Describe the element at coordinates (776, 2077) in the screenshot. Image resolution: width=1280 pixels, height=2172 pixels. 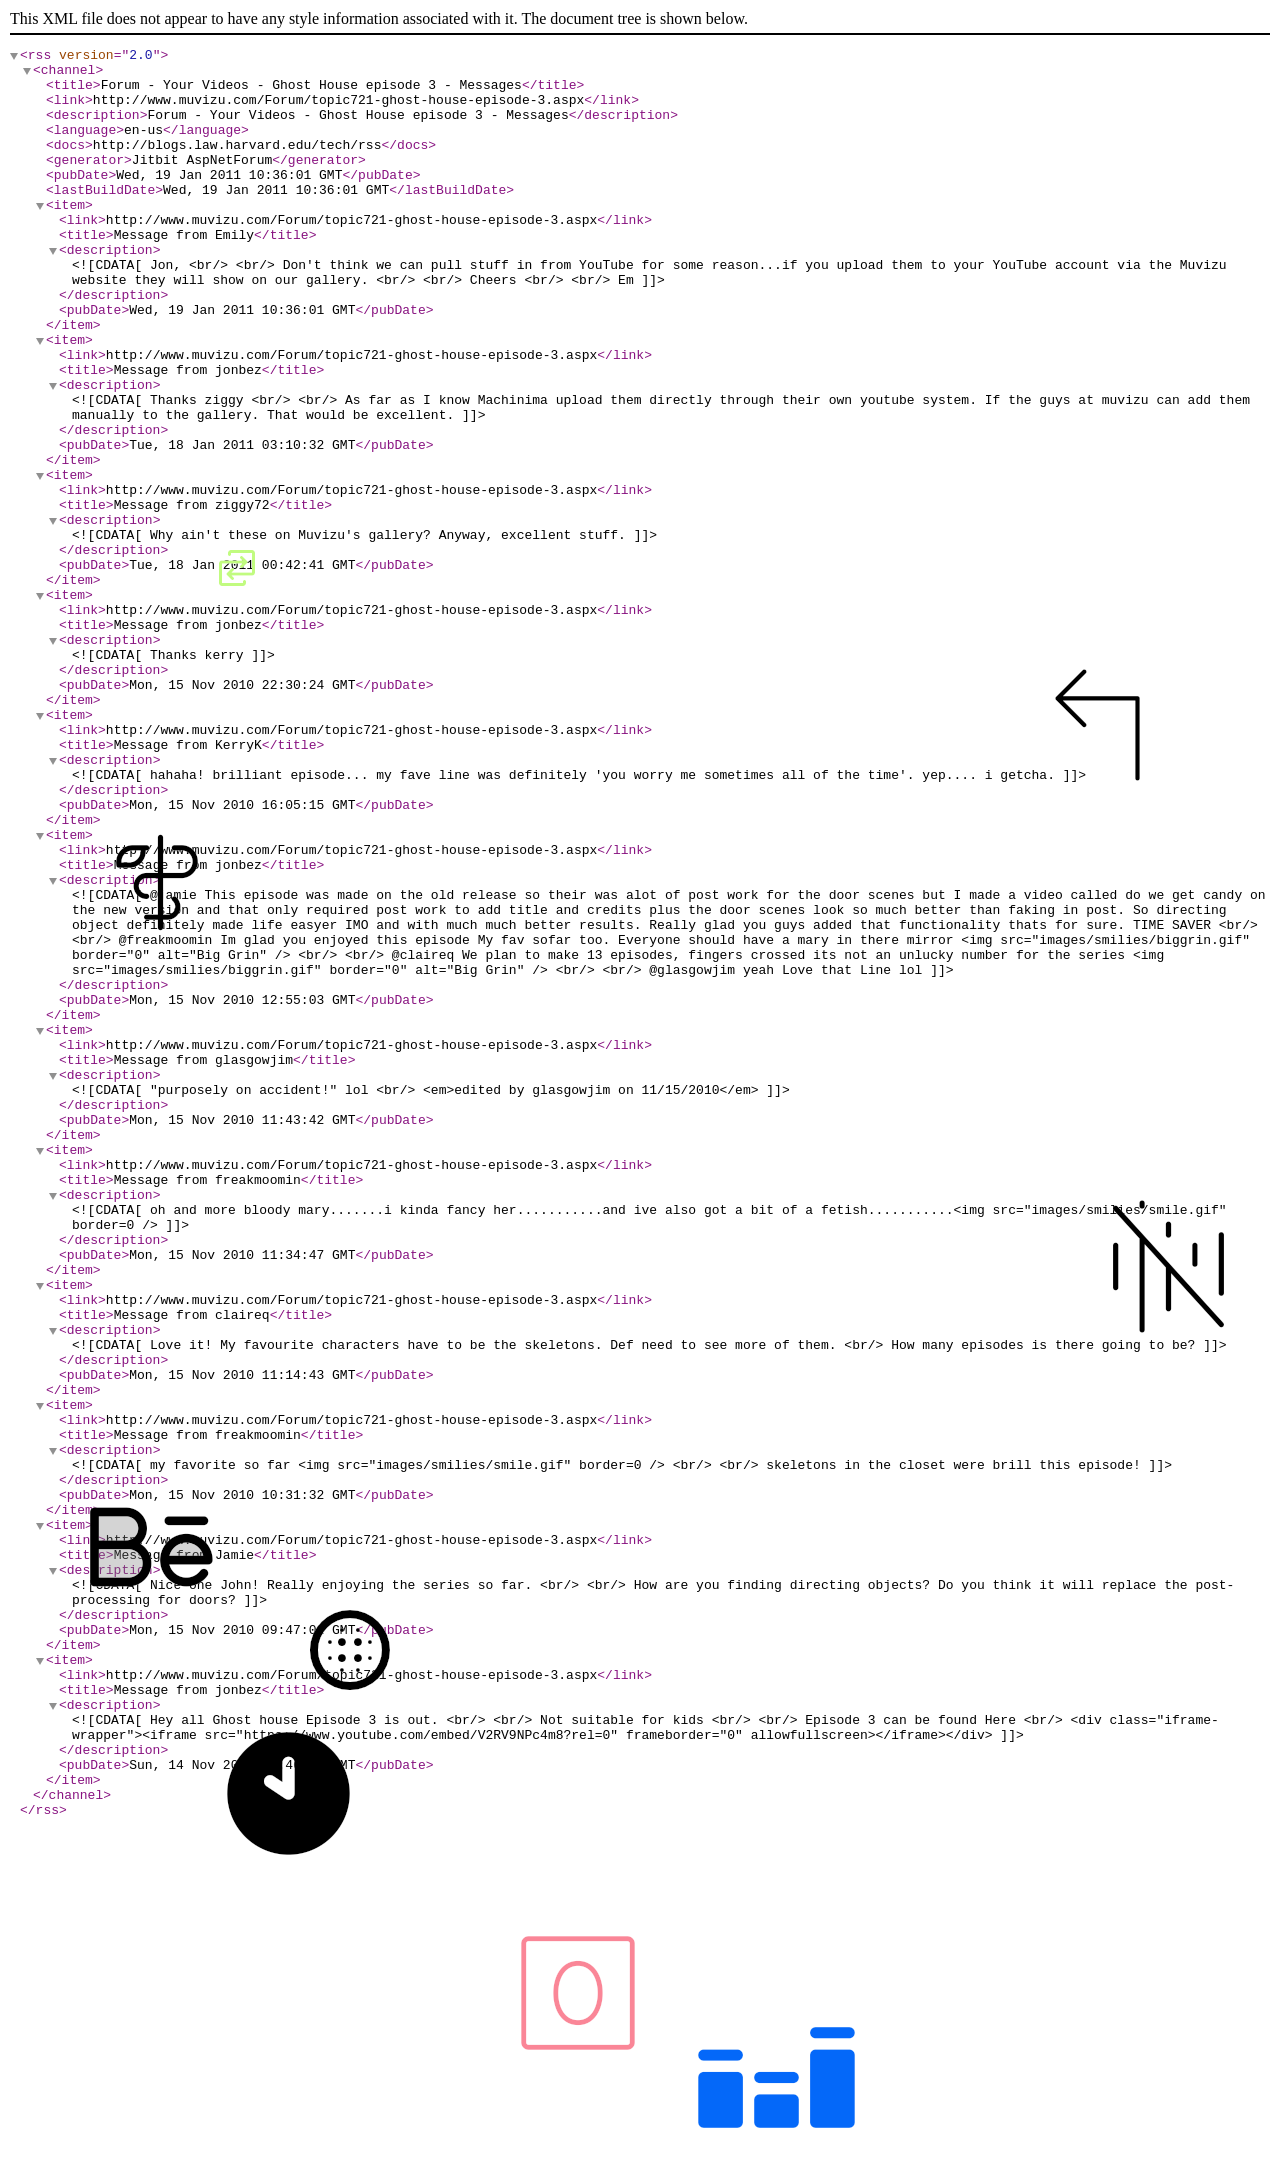
I see `adjust audio equalizer settings` at that location.